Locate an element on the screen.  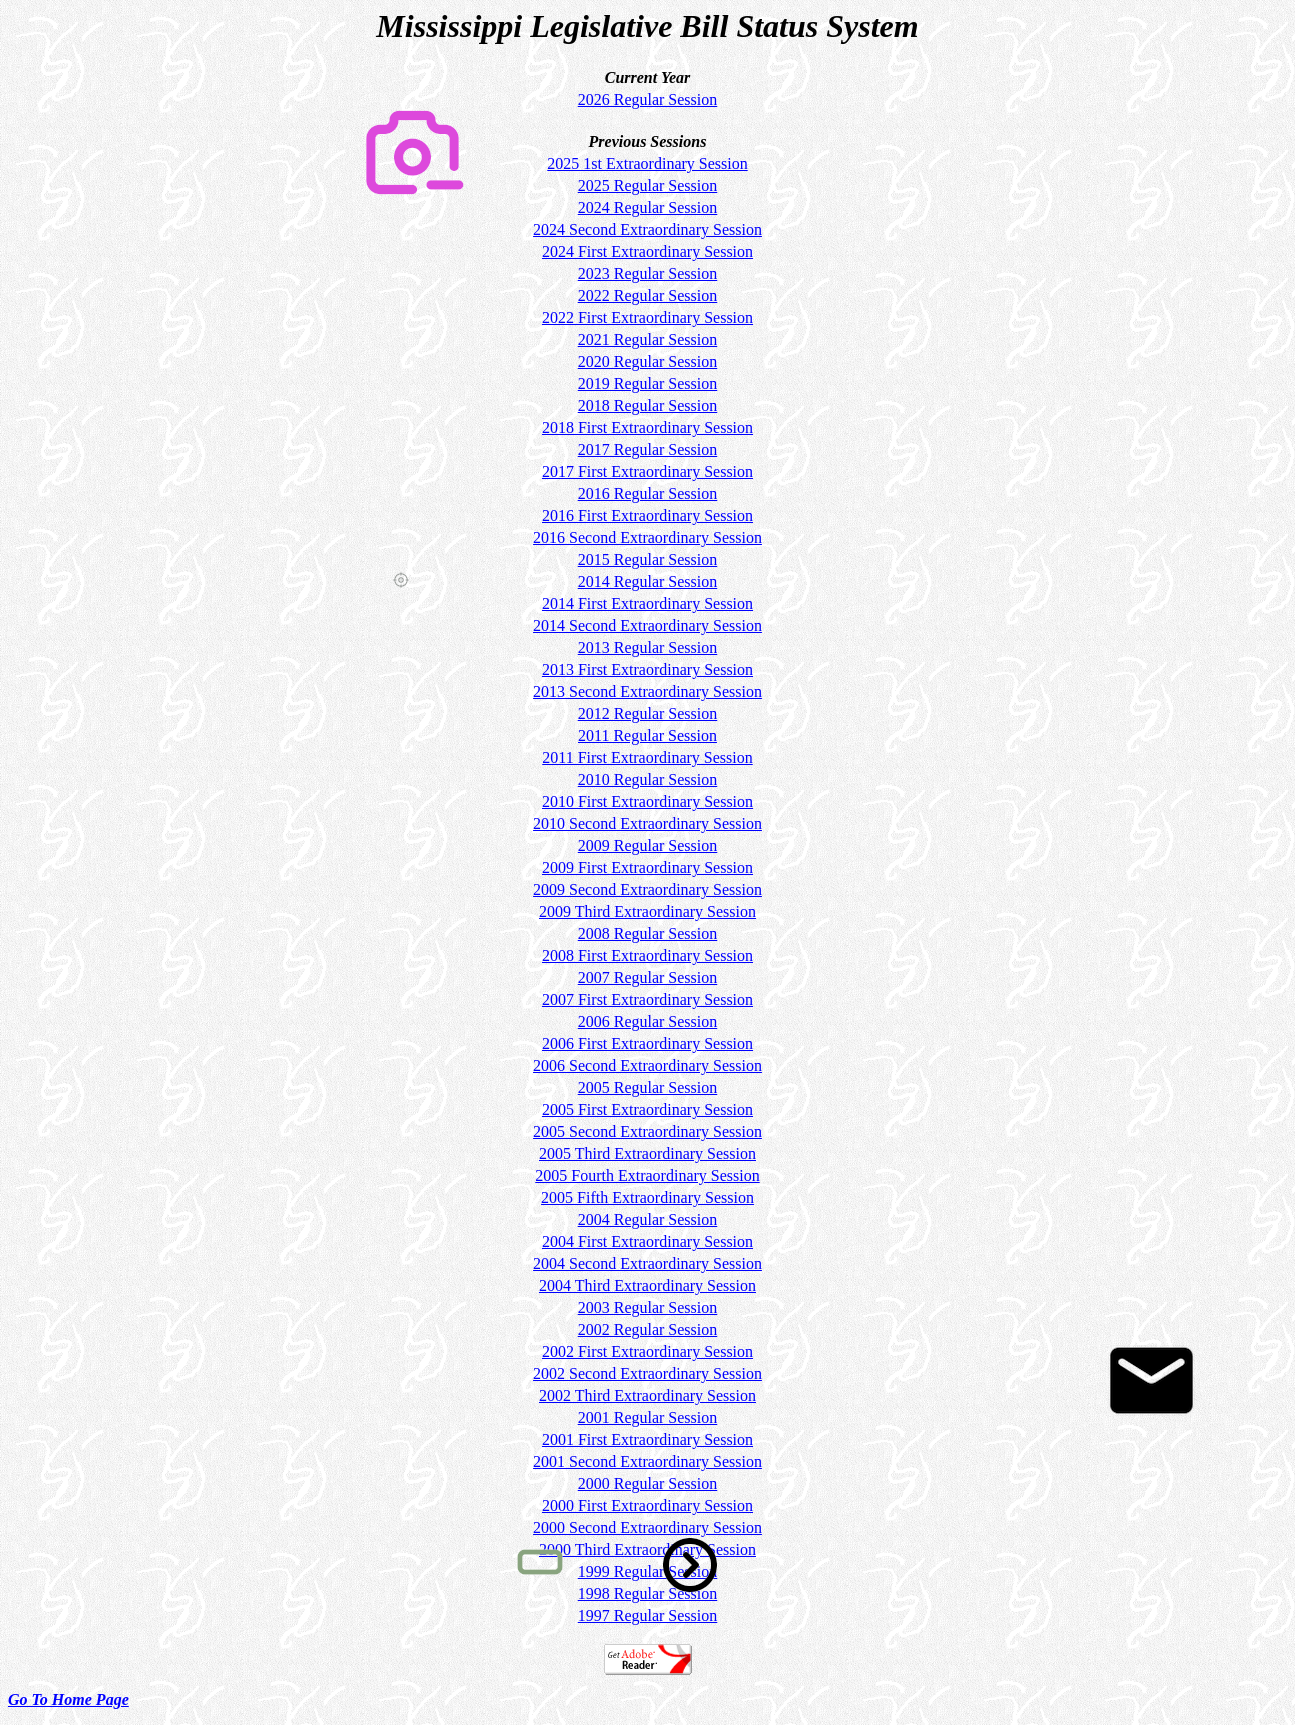
crop image to 16:9 aspect ratio is located at coordinates (540, 1562).